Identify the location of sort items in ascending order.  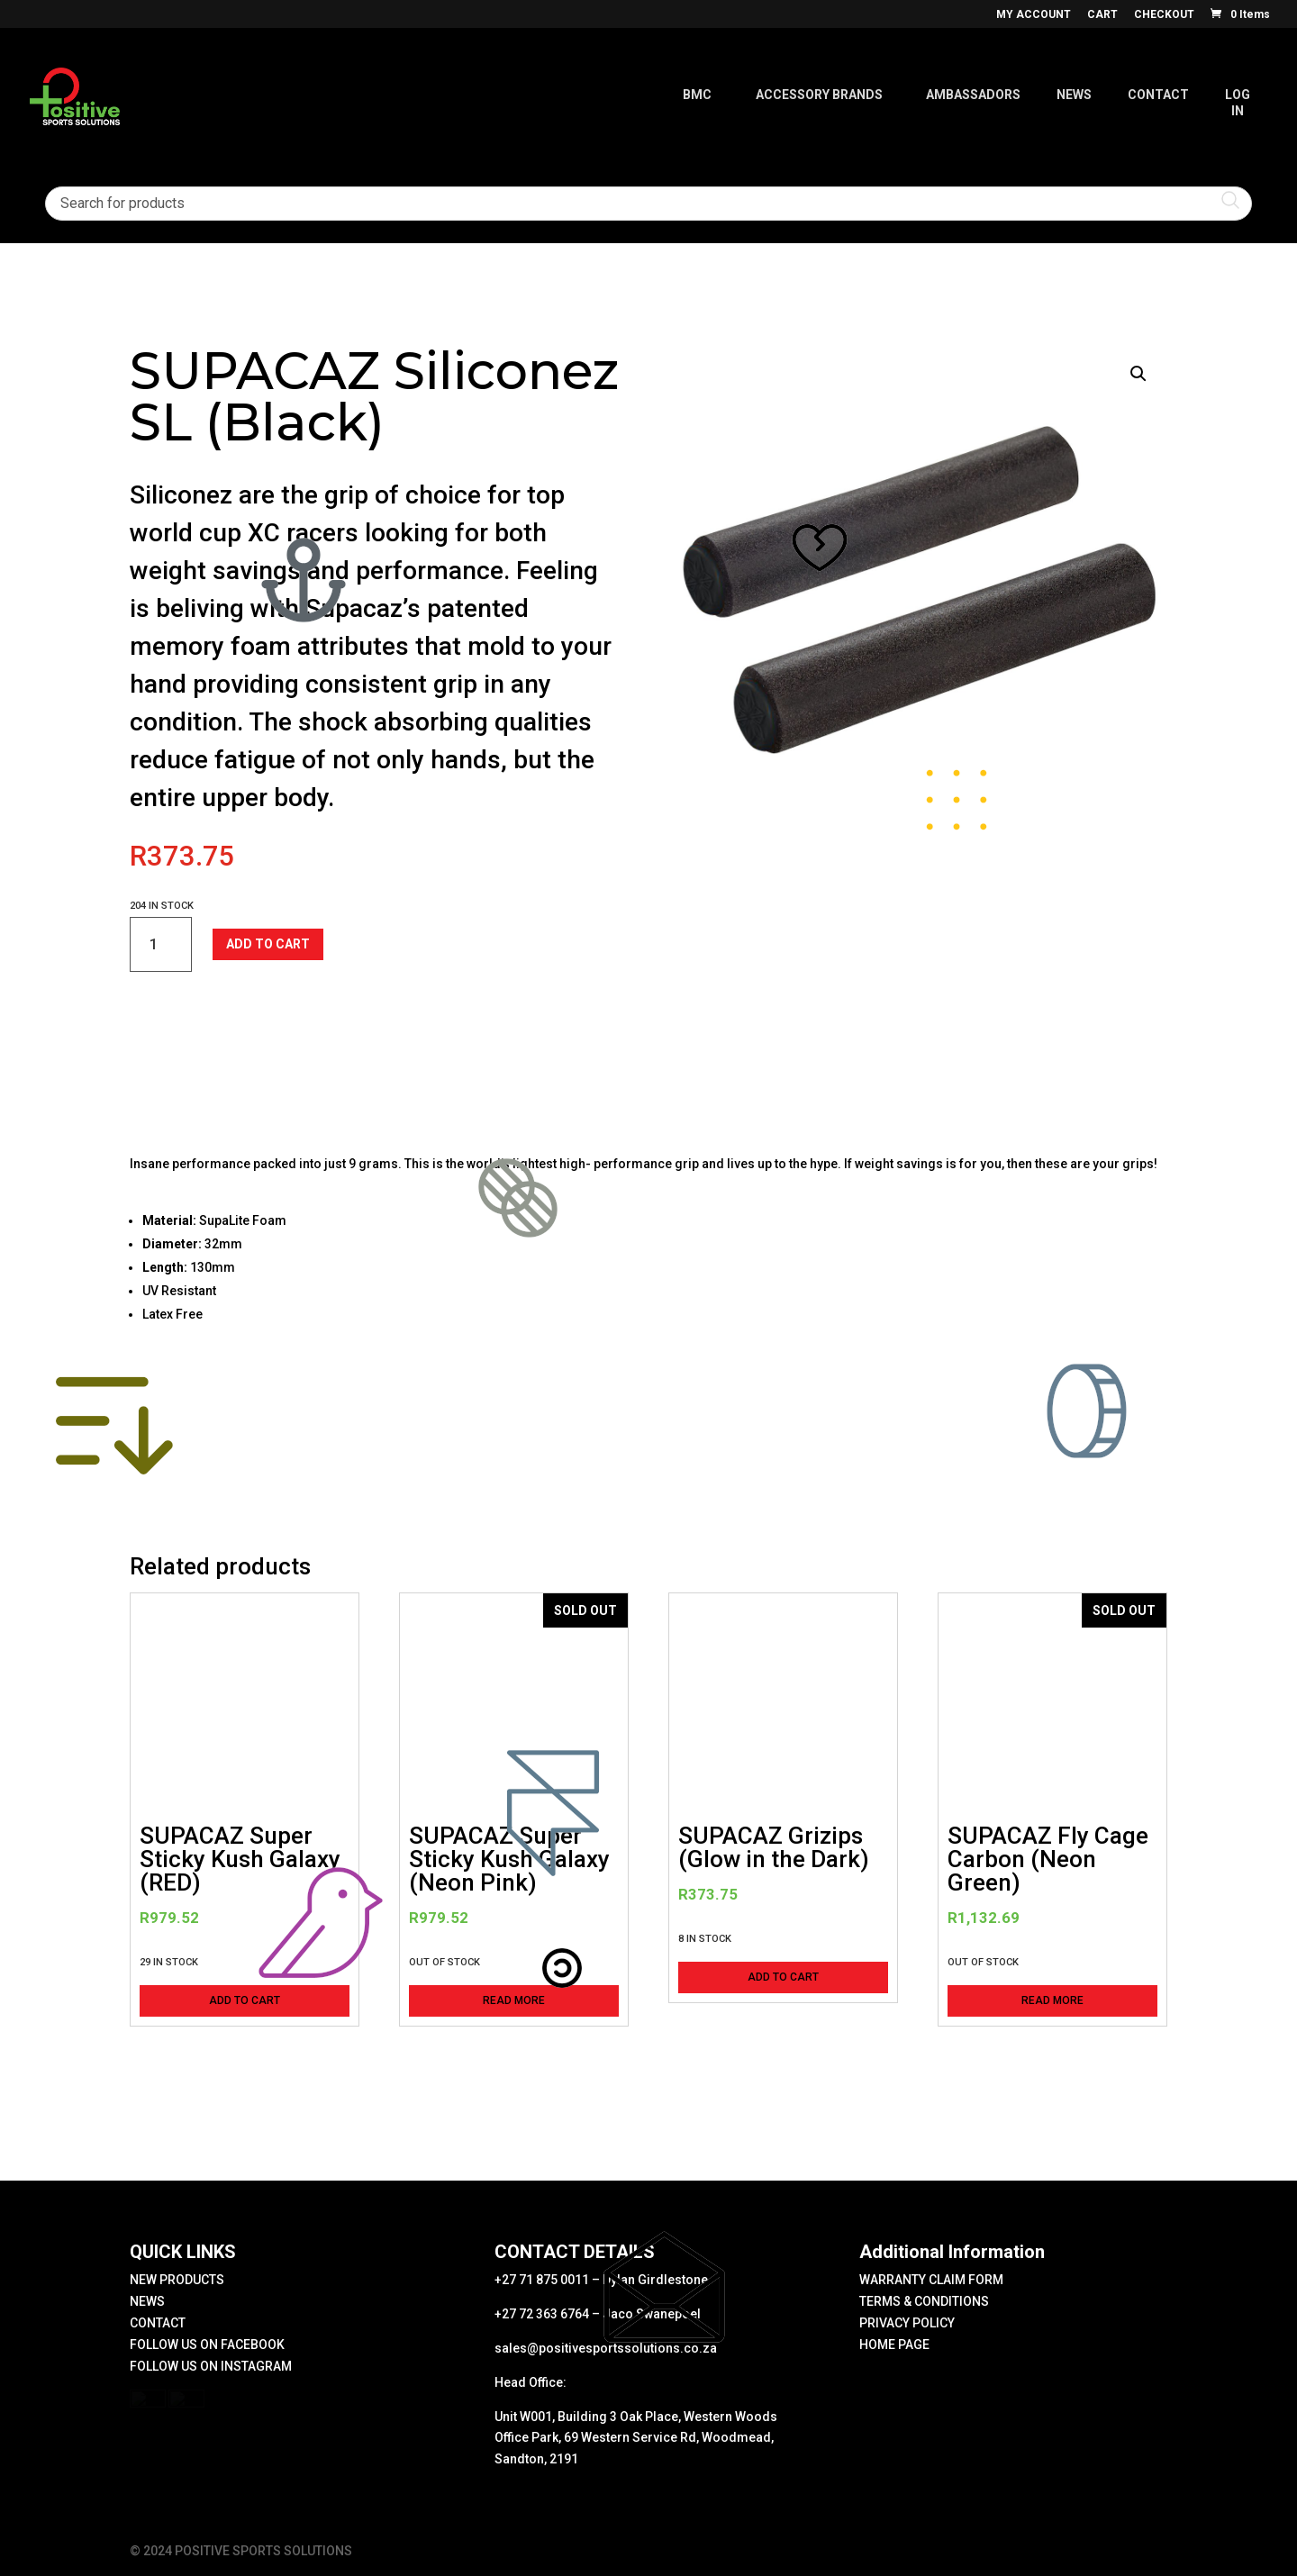
(109, 1420).